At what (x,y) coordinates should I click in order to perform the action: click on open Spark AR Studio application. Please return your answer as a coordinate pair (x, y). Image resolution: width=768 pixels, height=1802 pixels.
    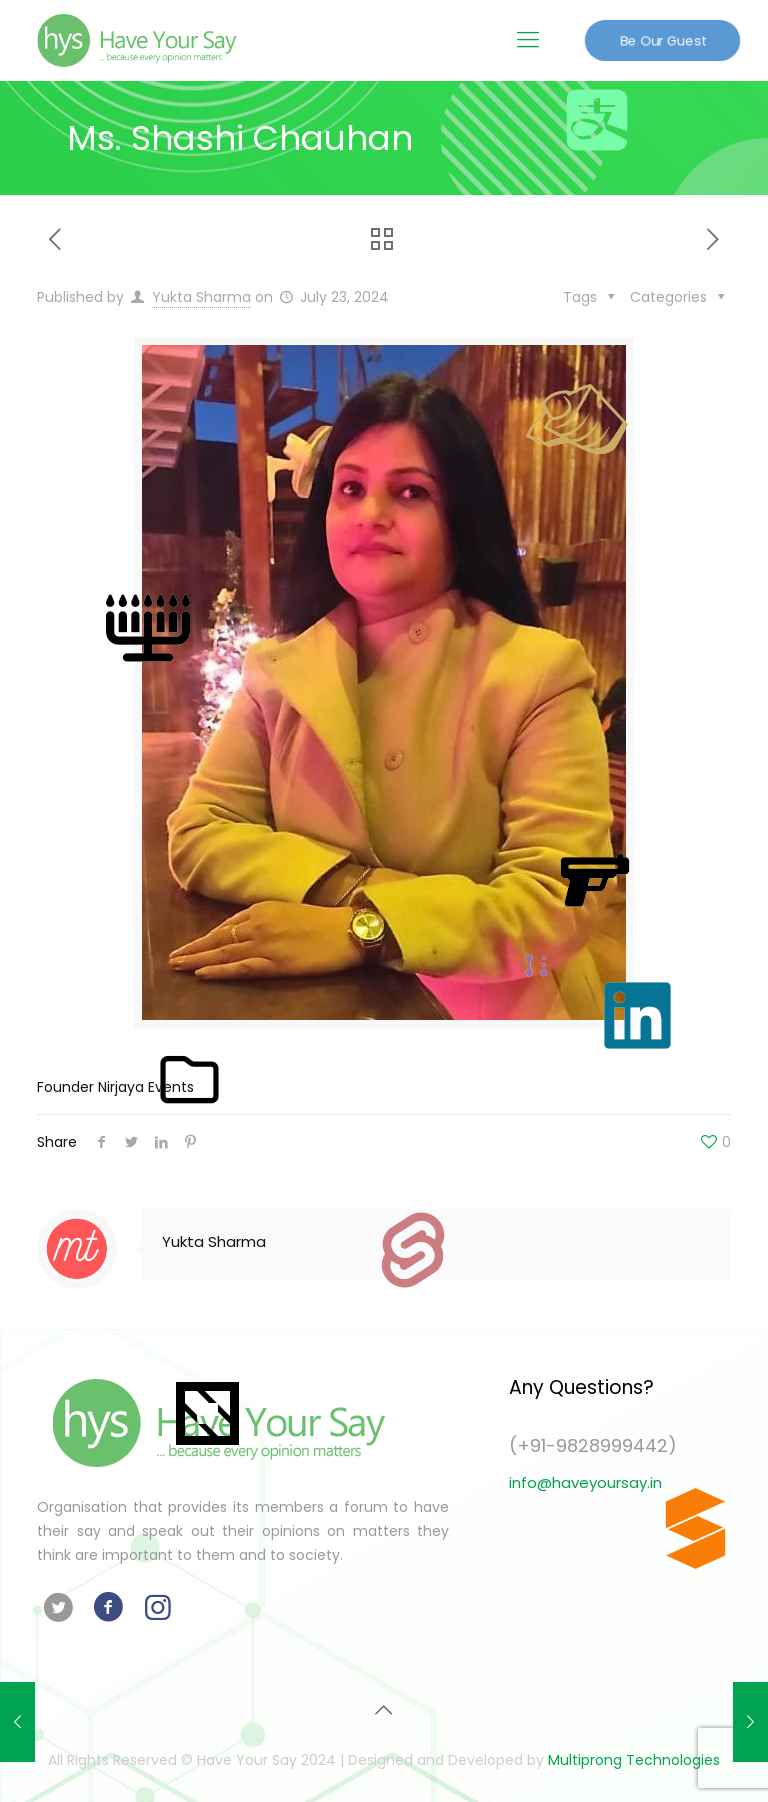
    Looking at the image, I should click on (695, 1528).